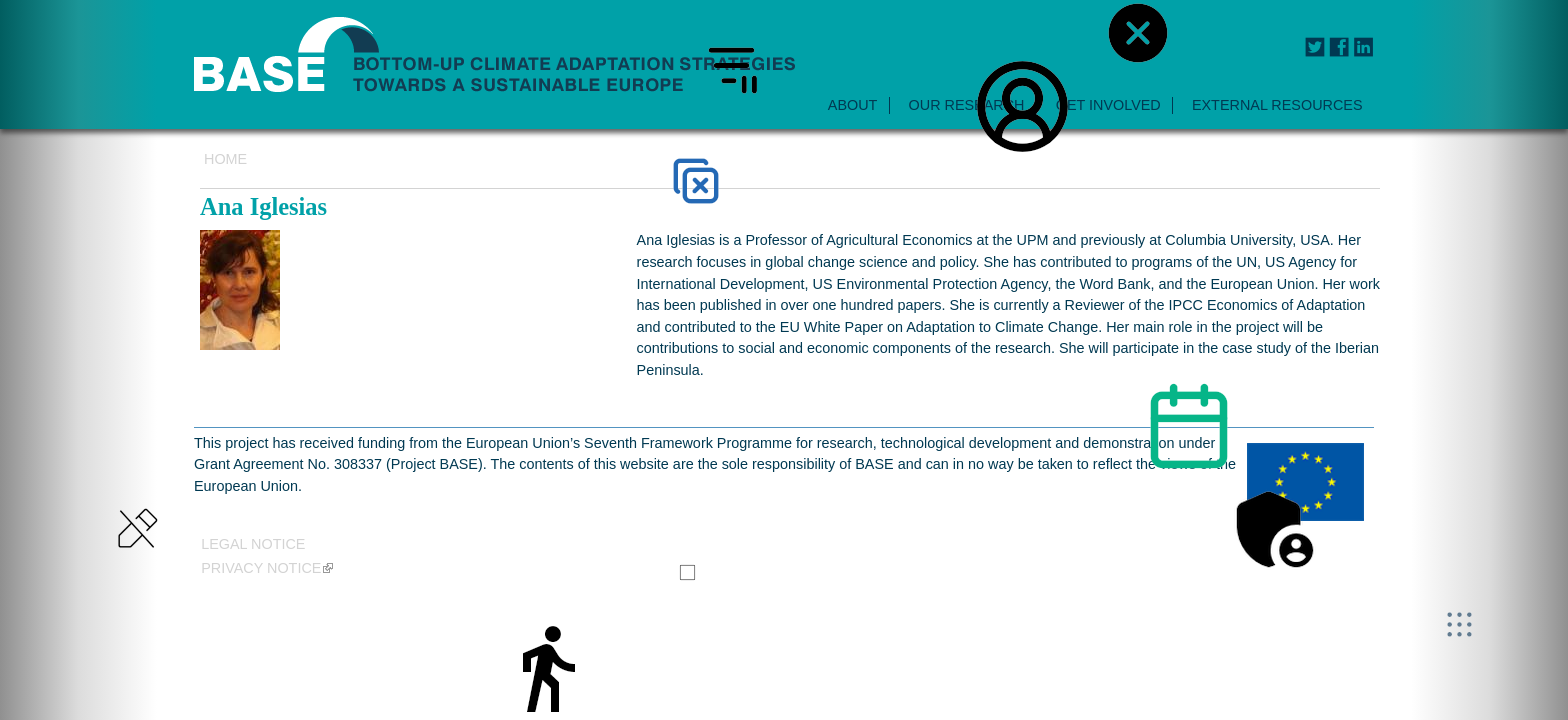 This screenshot has height=720, width=1568. Describe the element at coordinates (696, 181) in the screenshot. I see `cancel or remove a copied item` at that location.